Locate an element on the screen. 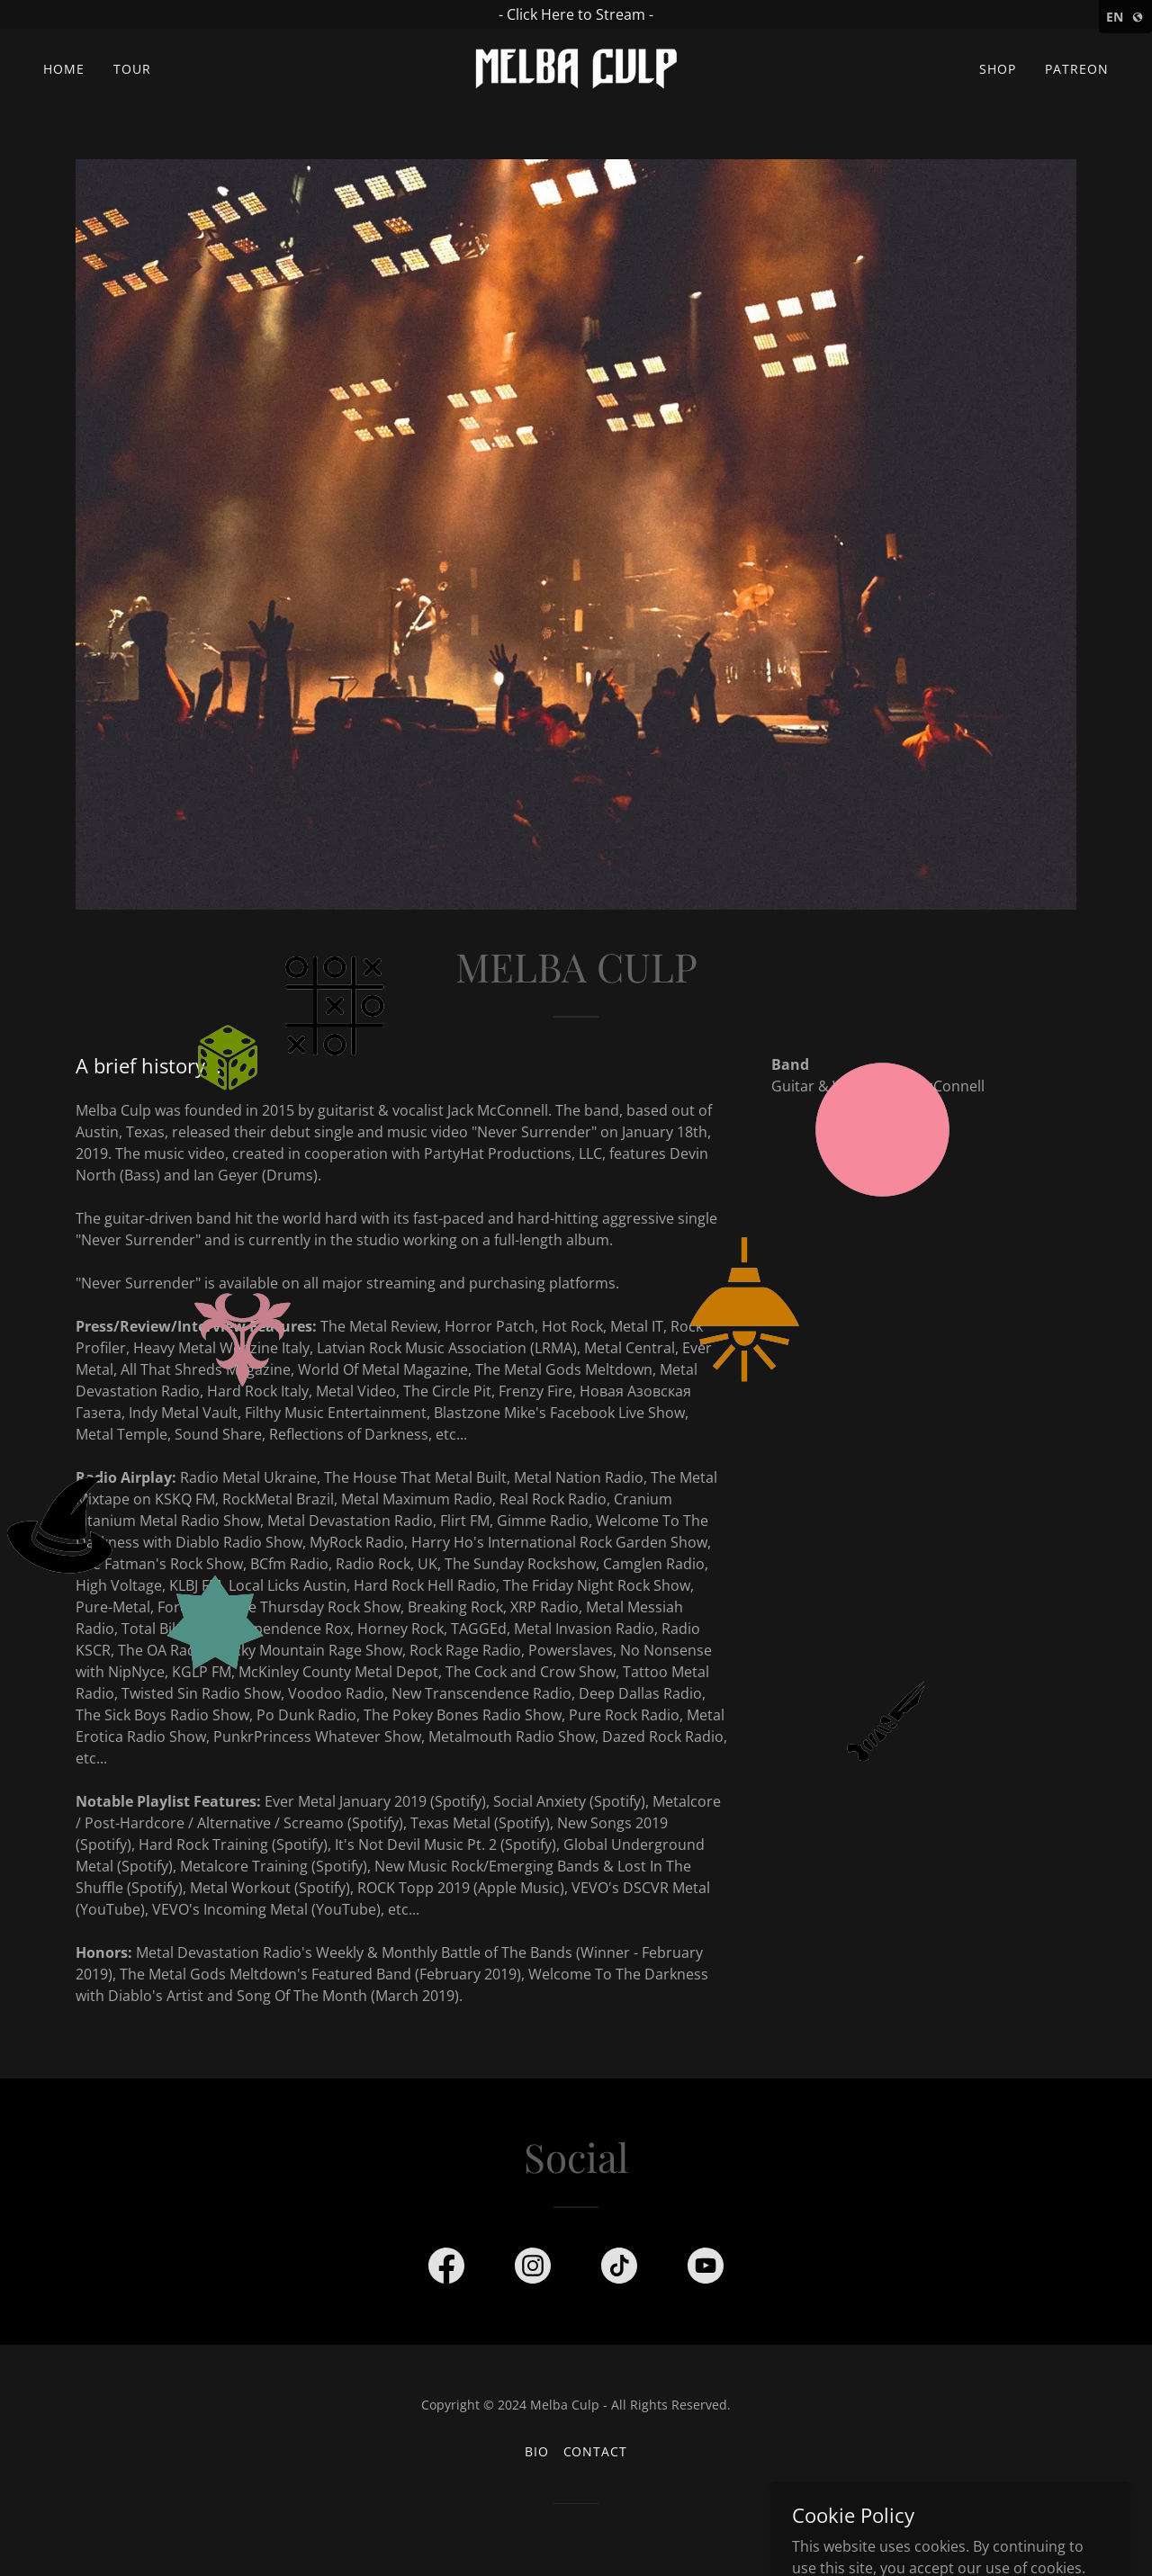  unselected or inactive status indicator is located at coordinates (882, 1129).